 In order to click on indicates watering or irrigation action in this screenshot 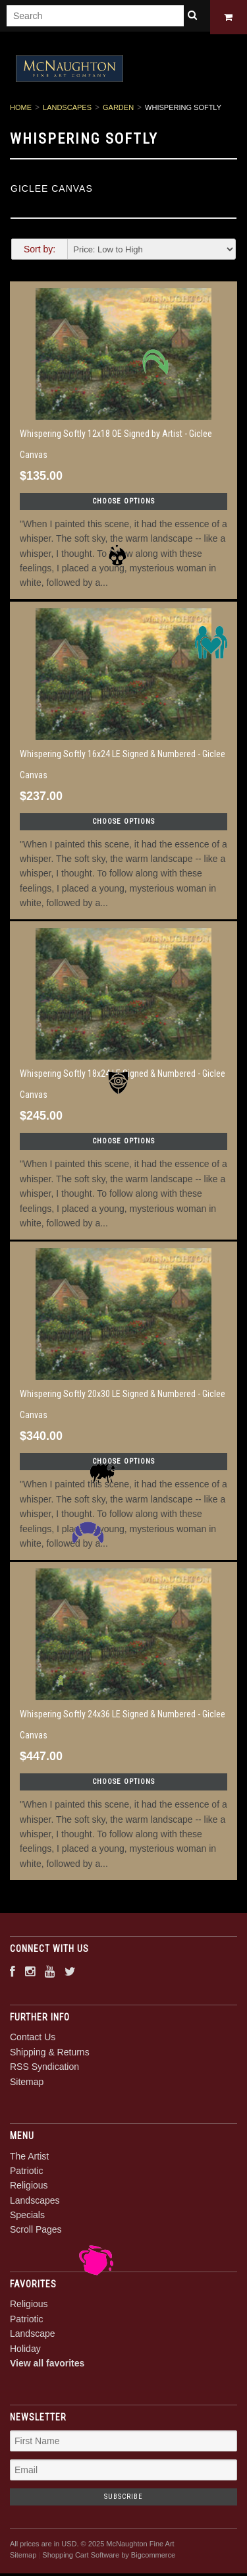, I will do `click(96, 2260)`.